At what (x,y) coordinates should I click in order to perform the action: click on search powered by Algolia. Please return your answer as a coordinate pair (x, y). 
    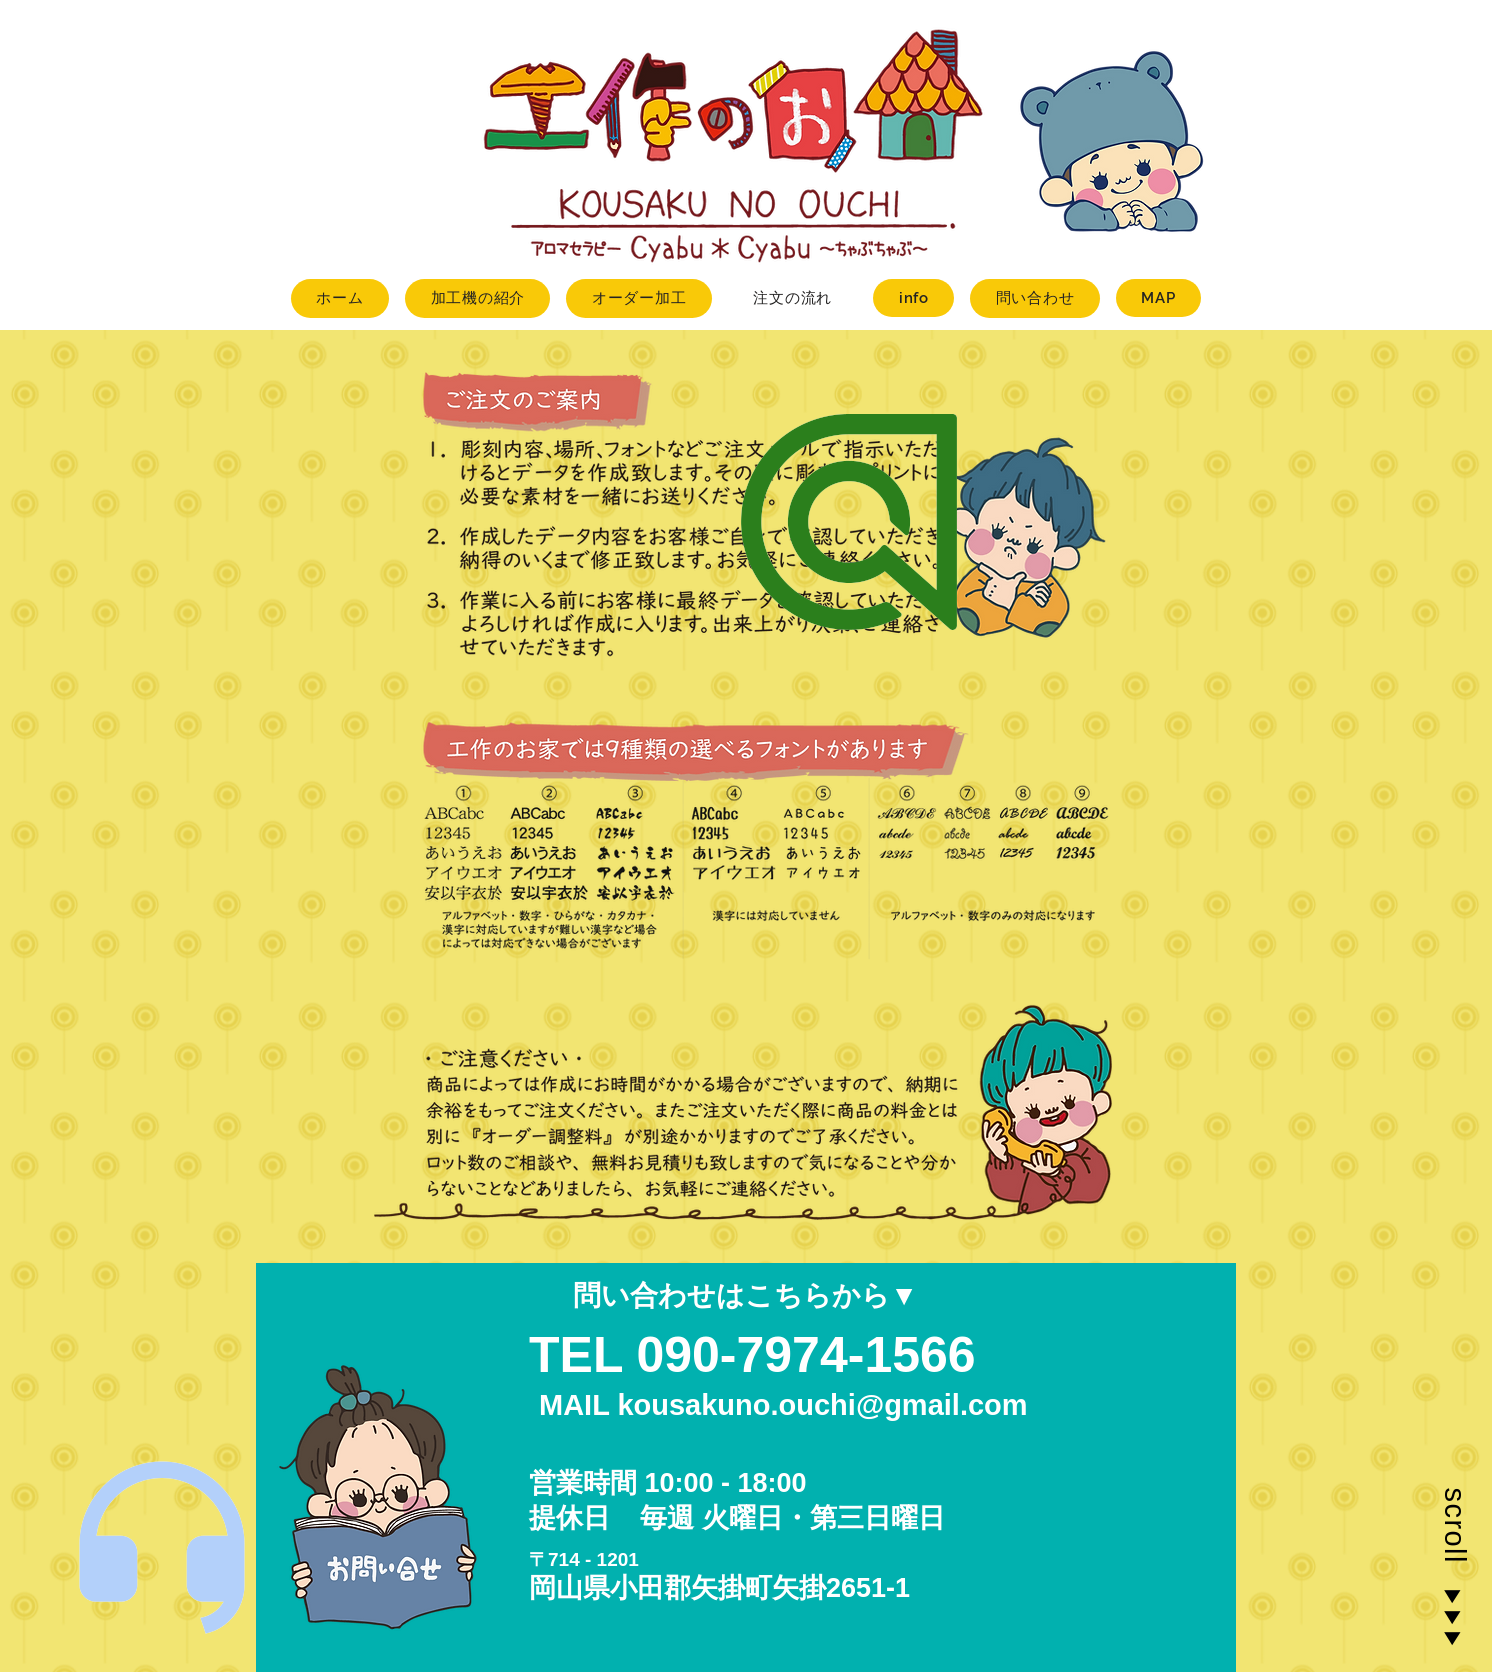
    Looking at the image, I should click on (849, 522).